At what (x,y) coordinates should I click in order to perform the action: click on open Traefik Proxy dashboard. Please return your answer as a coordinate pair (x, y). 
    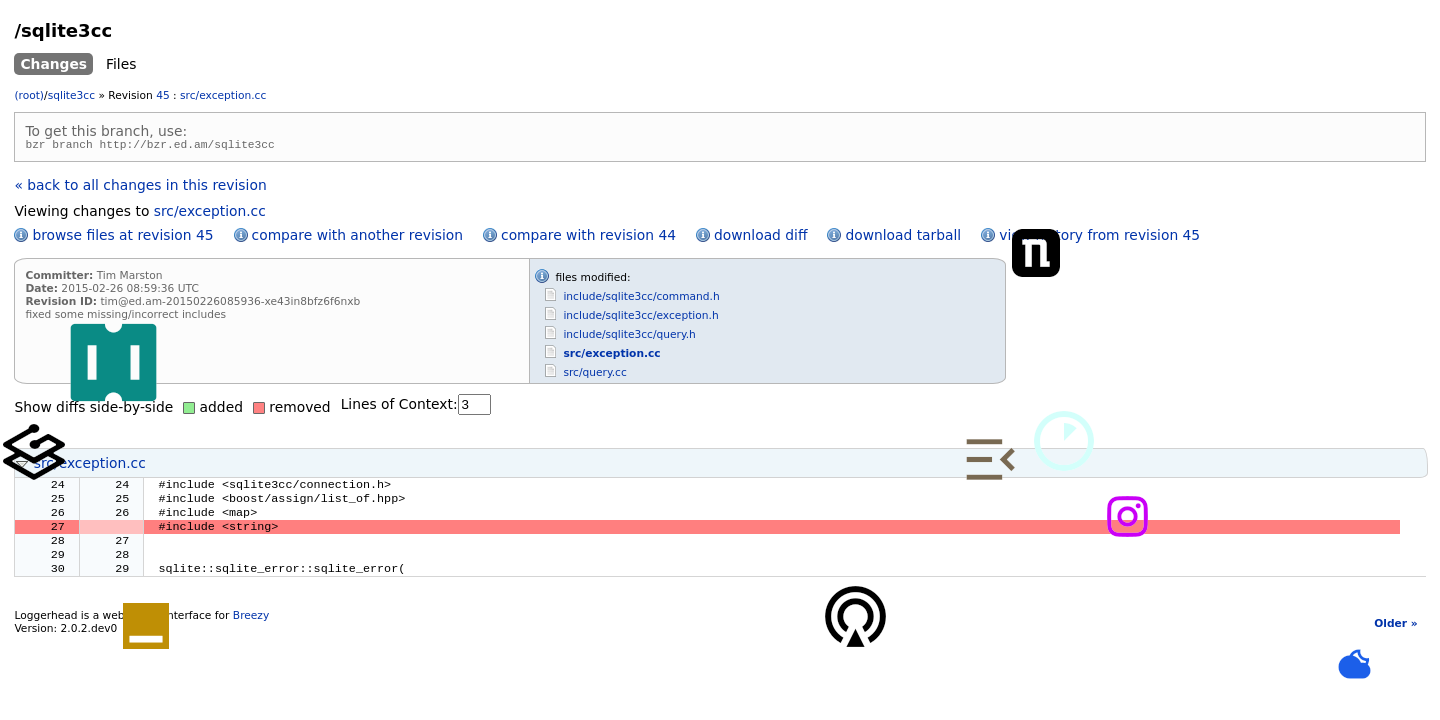
    Looking at the image, I should click on (34, 452).